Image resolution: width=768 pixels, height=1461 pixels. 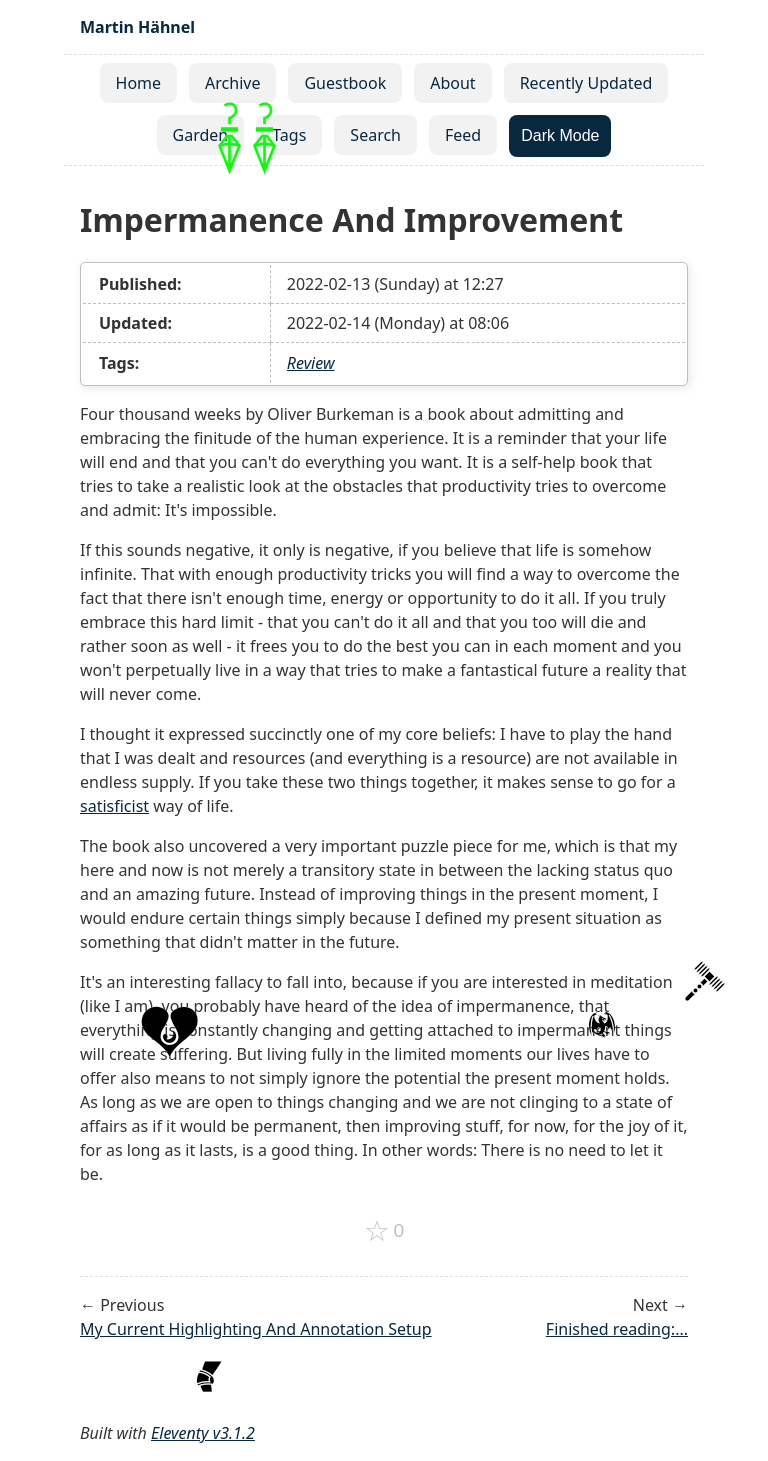 I want to click on donate blood or health resource, so click(x=169, y=1030).